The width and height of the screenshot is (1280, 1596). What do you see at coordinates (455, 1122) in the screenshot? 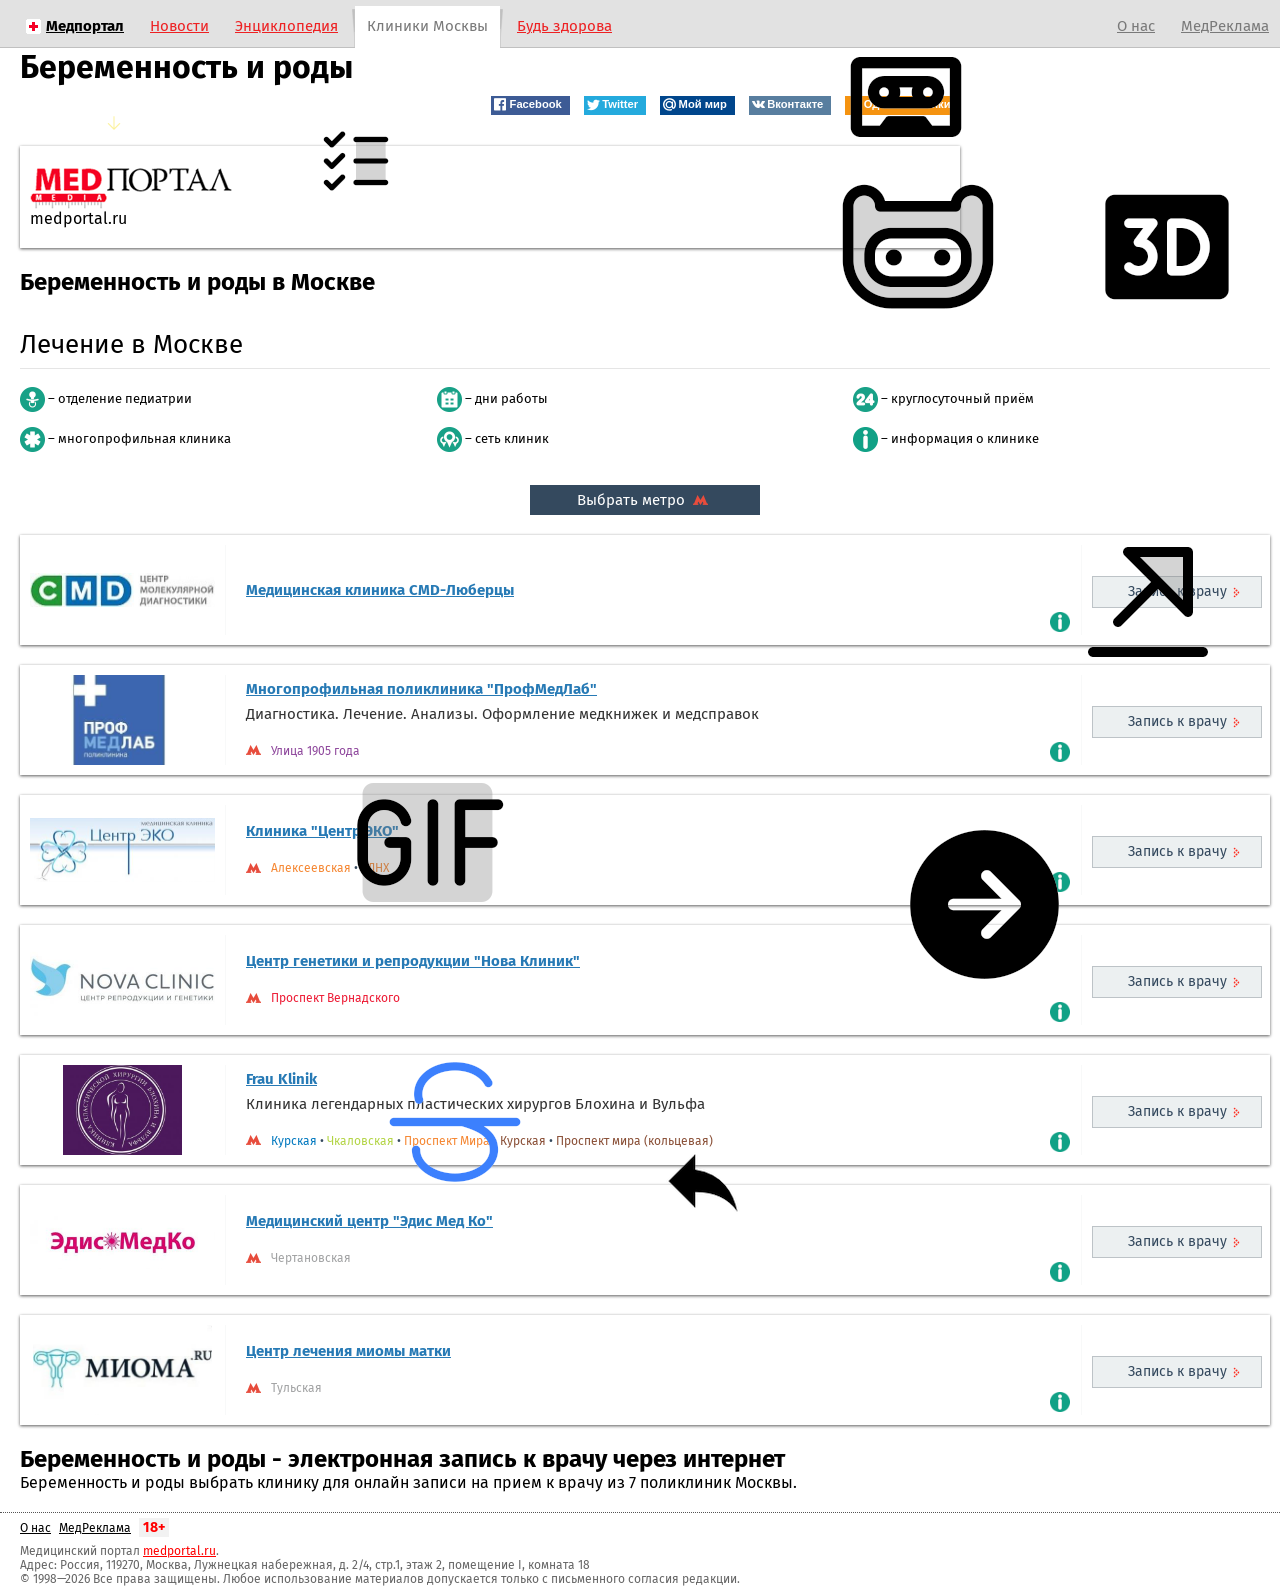
I see `apply strikethrough formatting to selected text` at bounding box center [455, 1122].